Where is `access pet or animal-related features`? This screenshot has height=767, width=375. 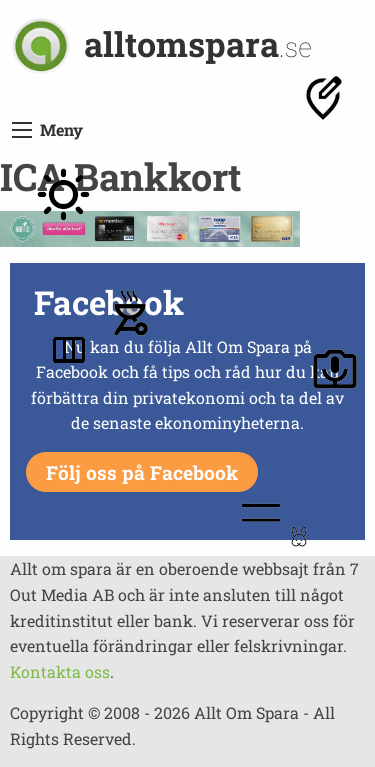 access pet or animal-related features is located at coordinates (299, 537).